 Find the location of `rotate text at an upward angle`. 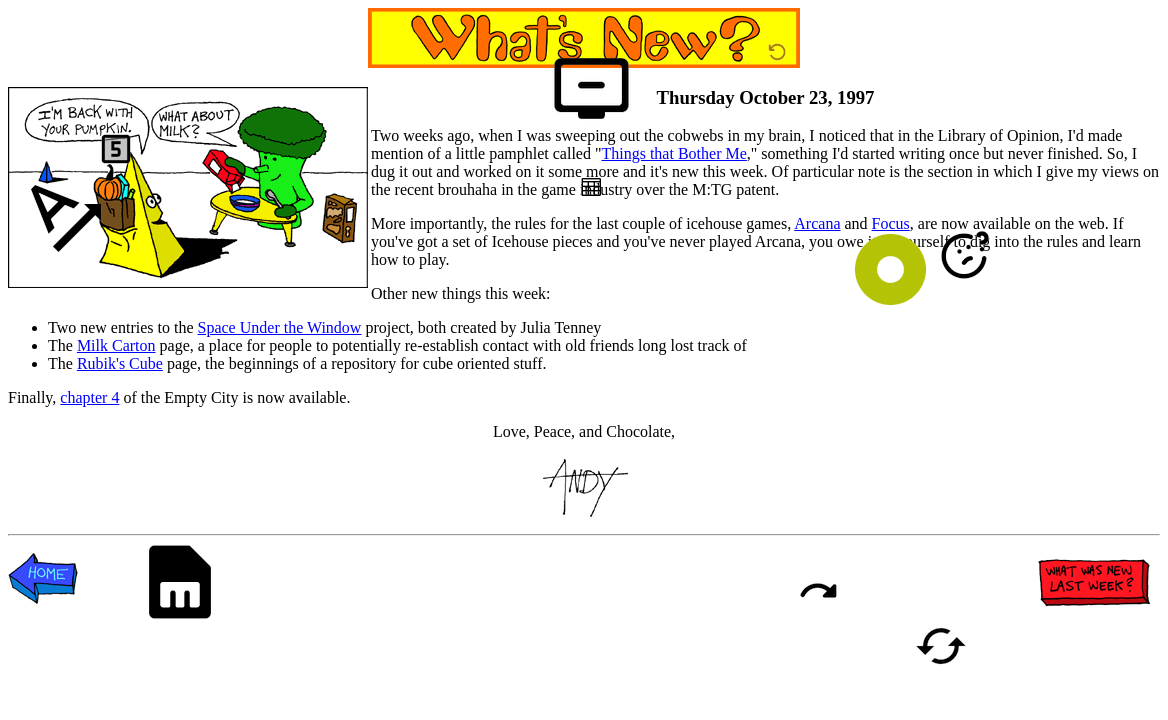

rotate text at an upward angle is located at coordinates (65, 216).